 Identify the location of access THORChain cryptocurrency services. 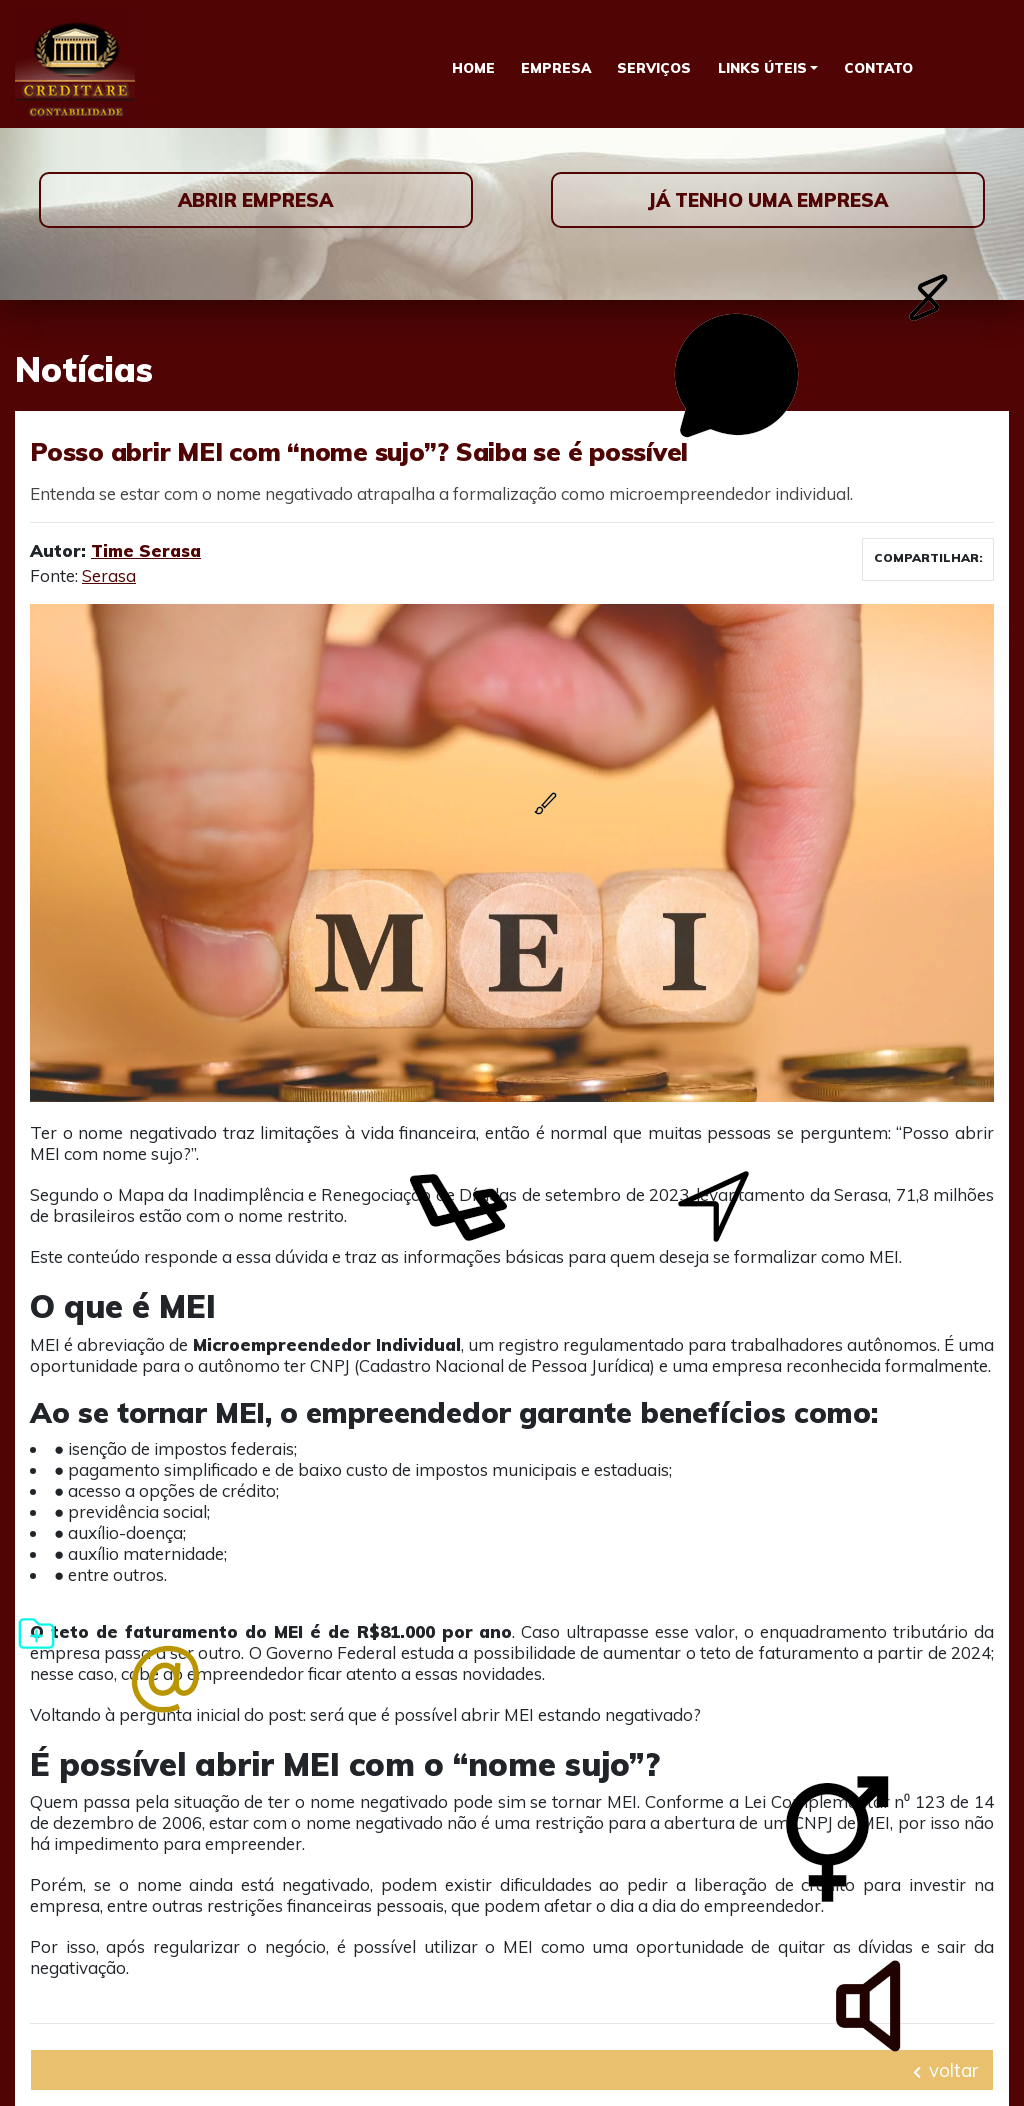
(928, 297).